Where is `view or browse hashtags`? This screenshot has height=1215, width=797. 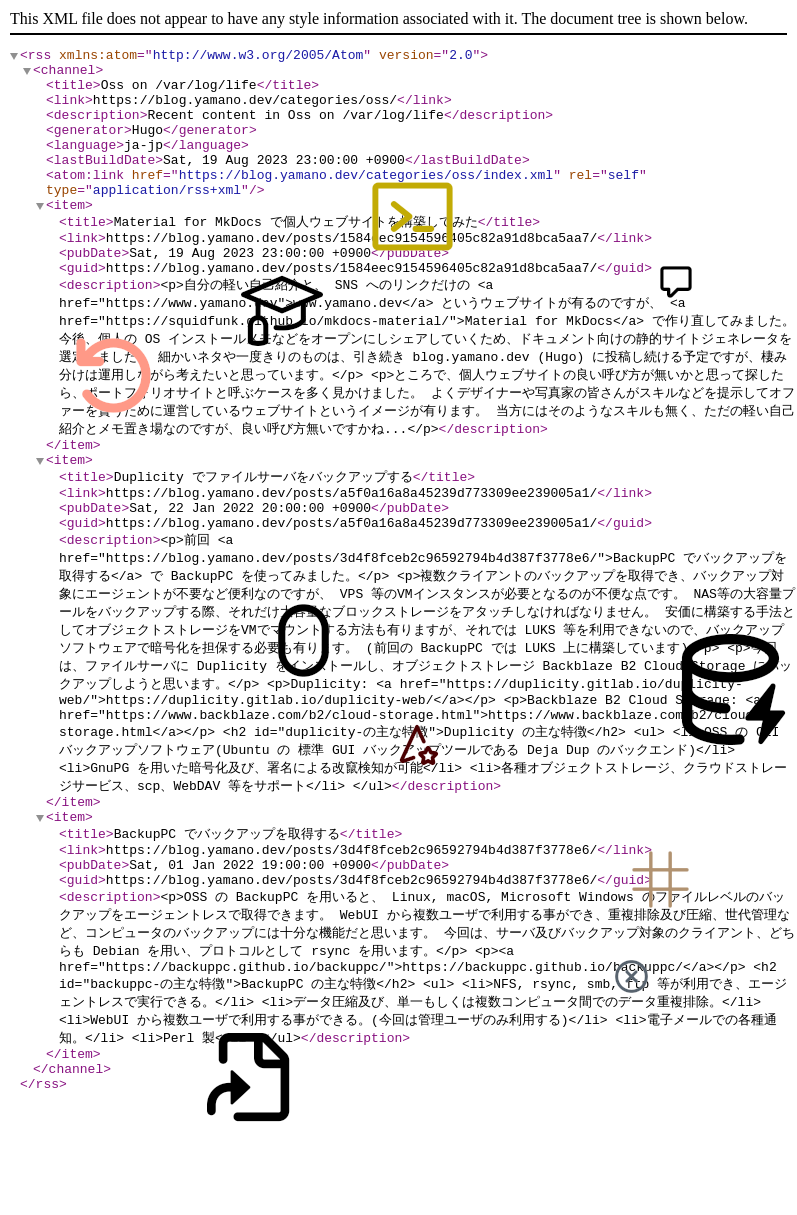
view or browse hashtags is located at coordinates (660, 879).